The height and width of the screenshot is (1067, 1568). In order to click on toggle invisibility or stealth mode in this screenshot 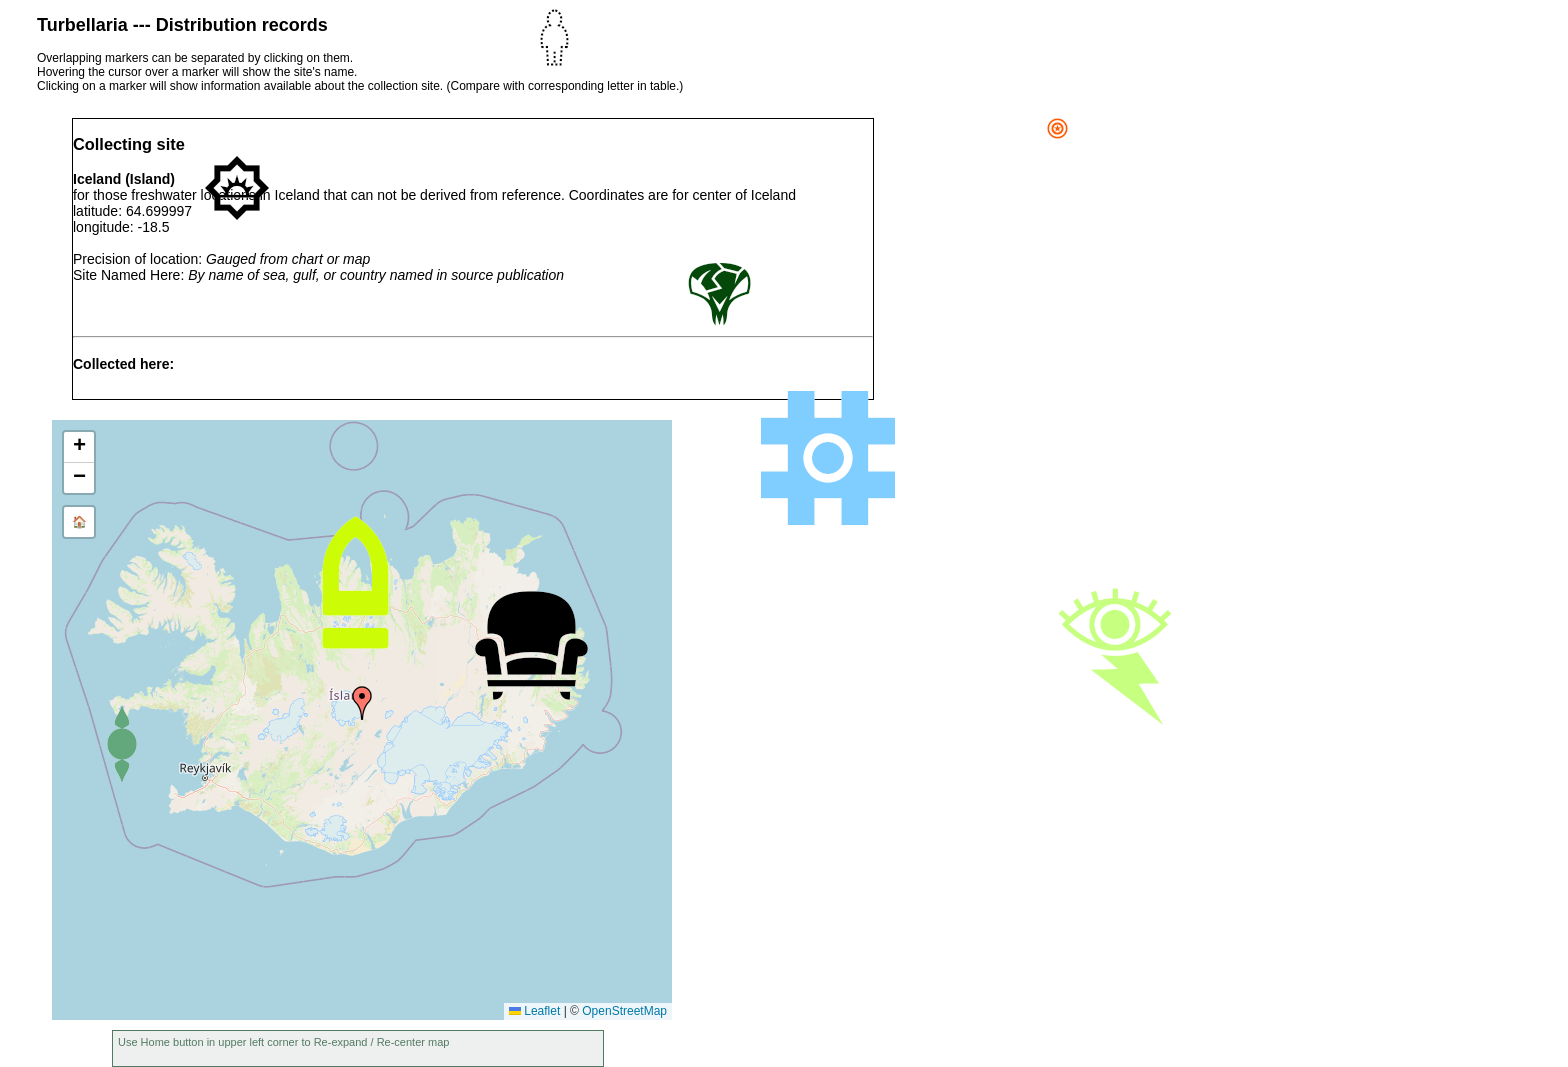, I will do `click(554, 37)`.